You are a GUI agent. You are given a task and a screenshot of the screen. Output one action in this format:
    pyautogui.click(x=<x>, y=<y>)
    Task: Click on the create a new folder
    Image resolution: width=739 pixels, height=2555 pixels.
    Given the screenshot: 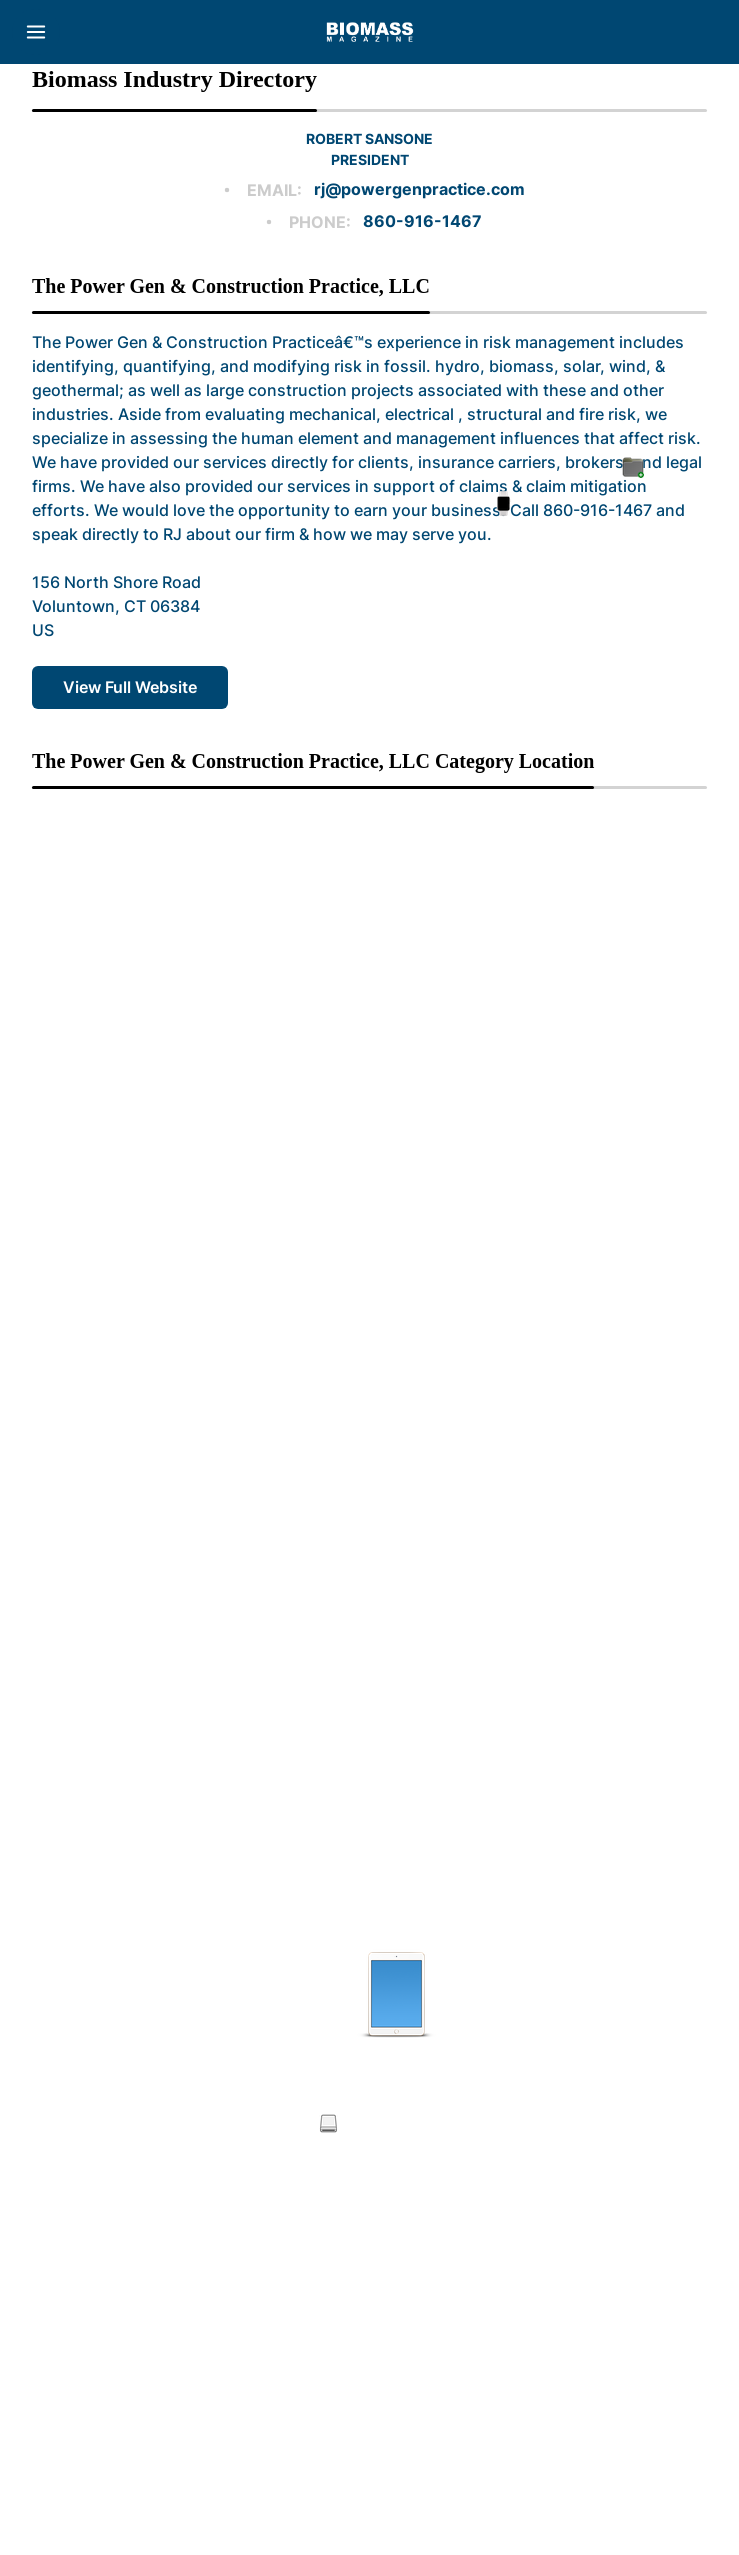 What is the action you would take?
    pyautogui.click(x=633, y=467)
    